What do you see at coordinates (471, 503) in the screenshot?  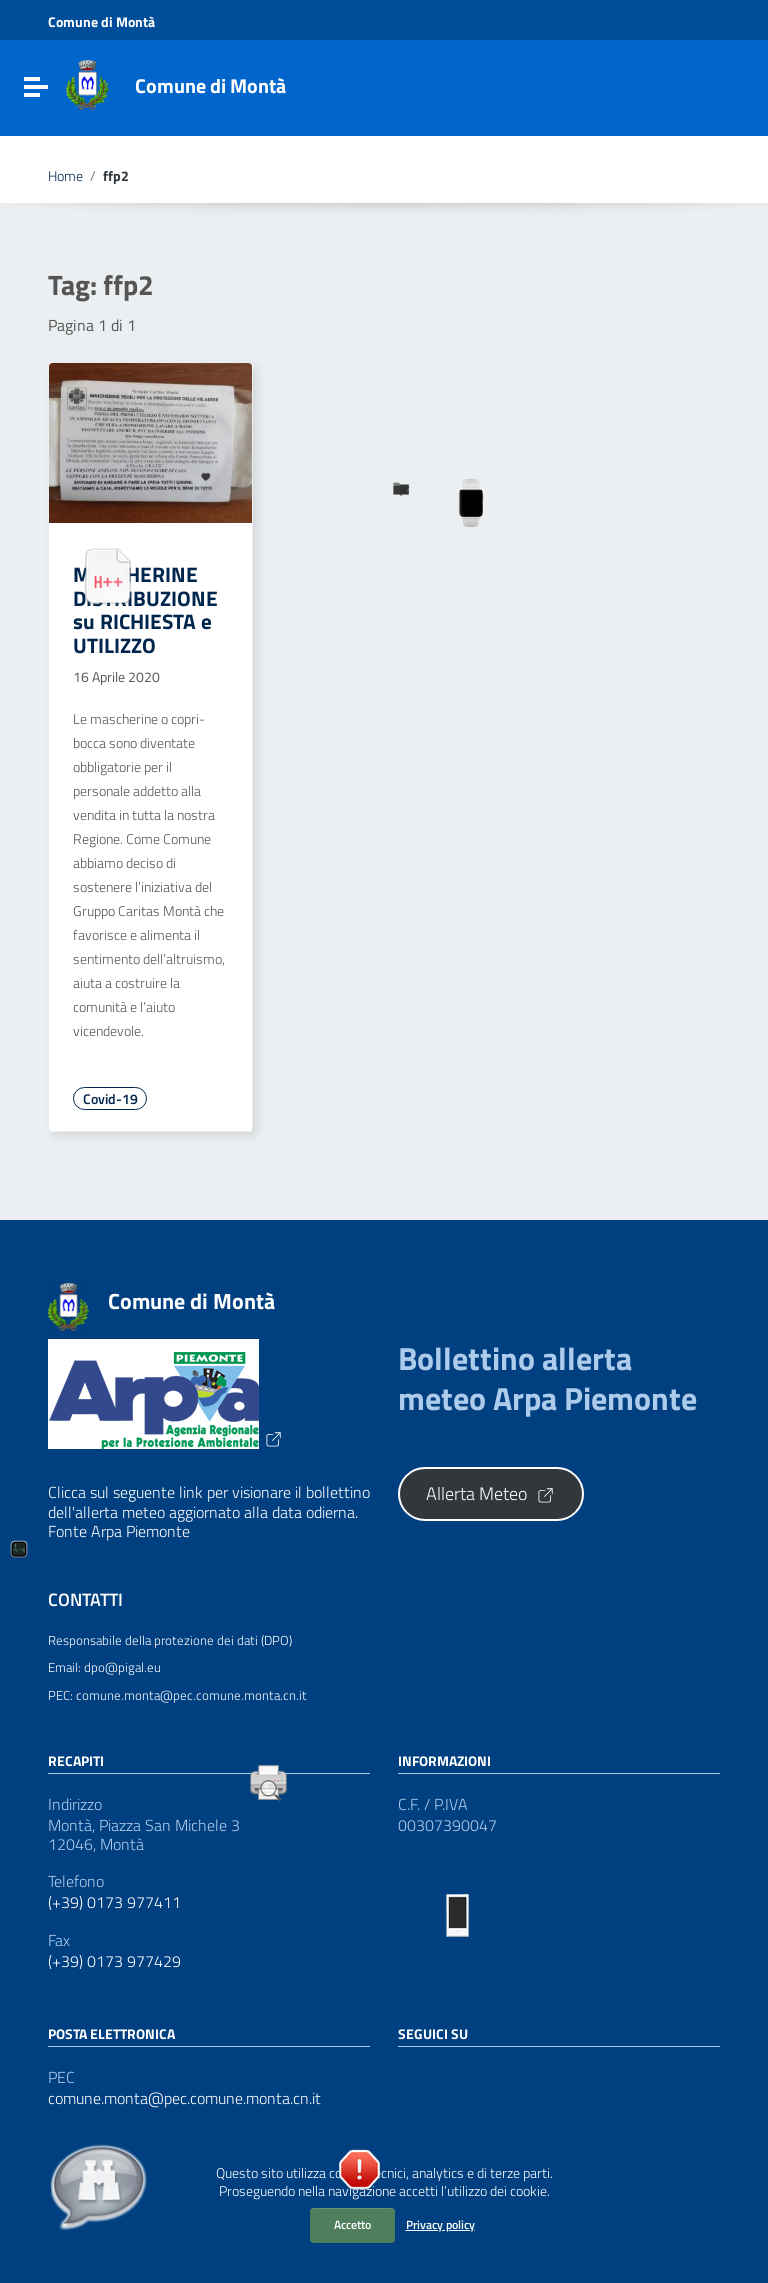 I see `apple watch series 2 device icon` at bounding box center [471, 503].